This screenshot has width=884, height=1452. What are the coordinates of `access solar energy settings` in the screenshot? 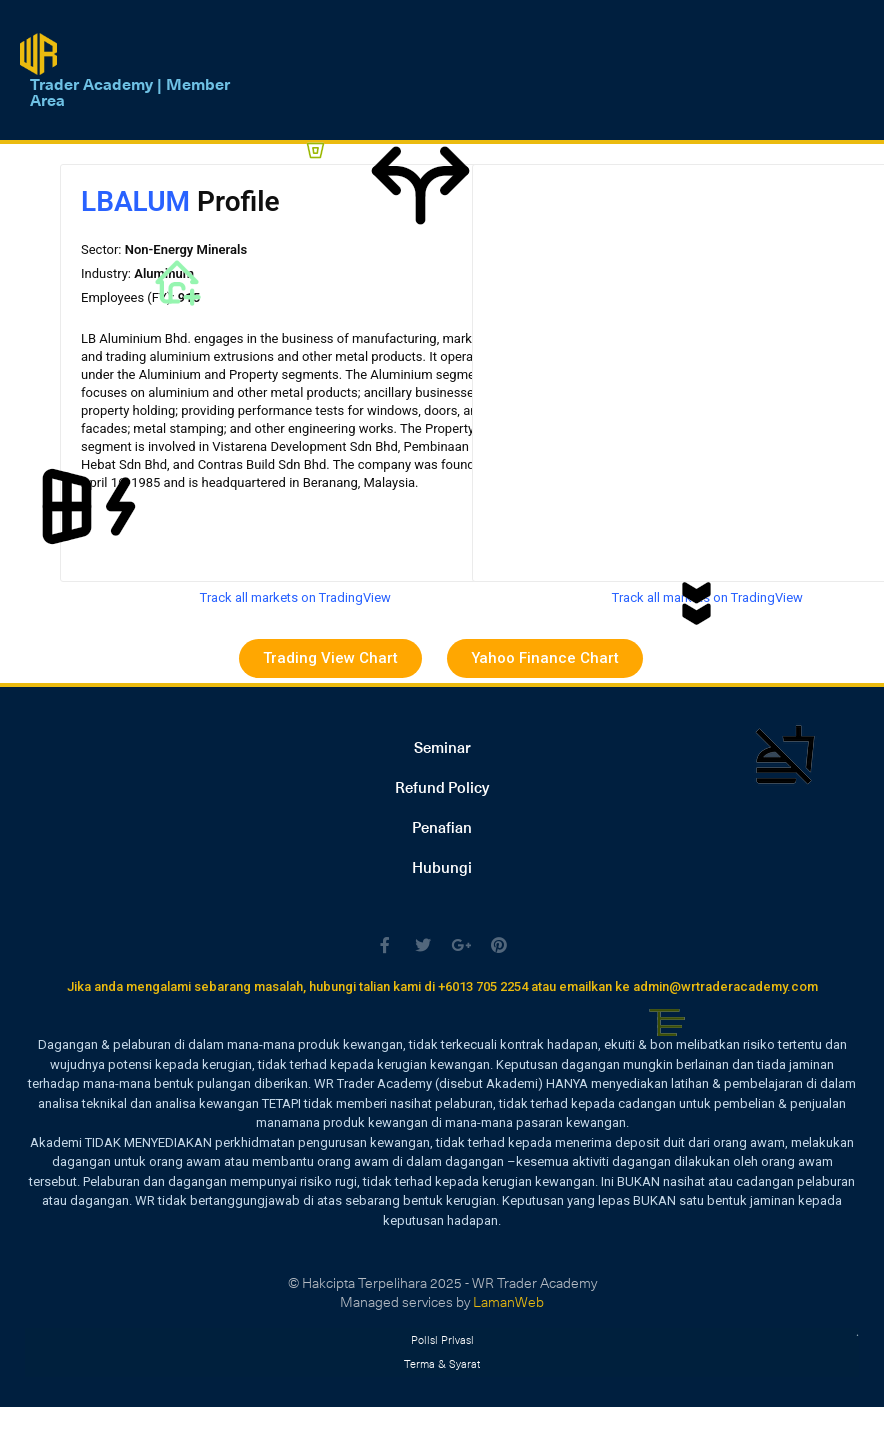 It's located at (86, 506).